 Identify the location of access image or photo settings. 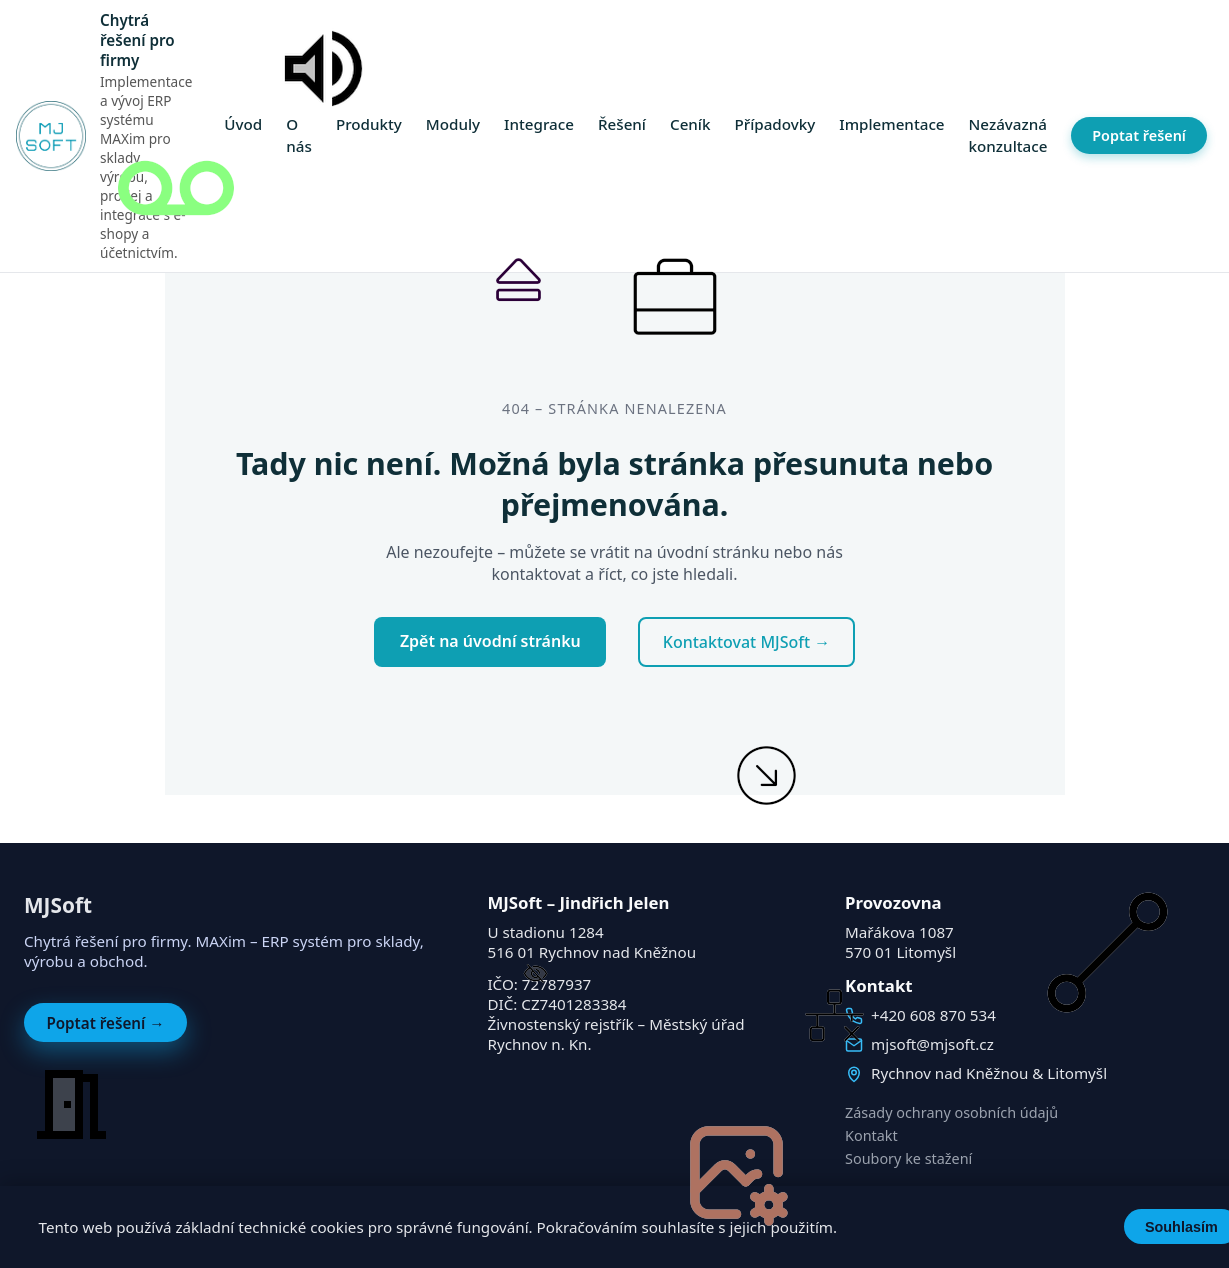
(736, 1172).